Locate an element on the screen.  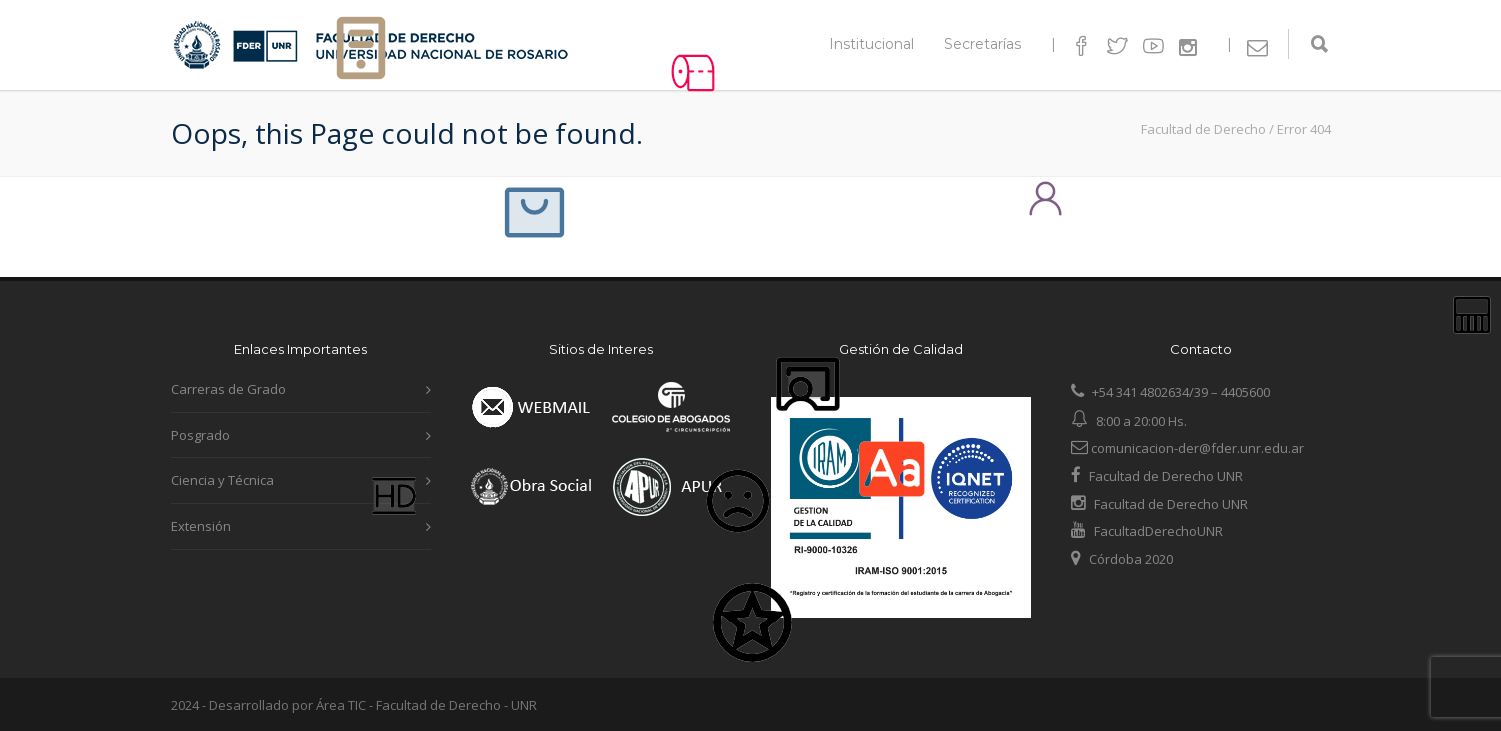
access teaching or presentation mode is located at coordinates (808, 384).